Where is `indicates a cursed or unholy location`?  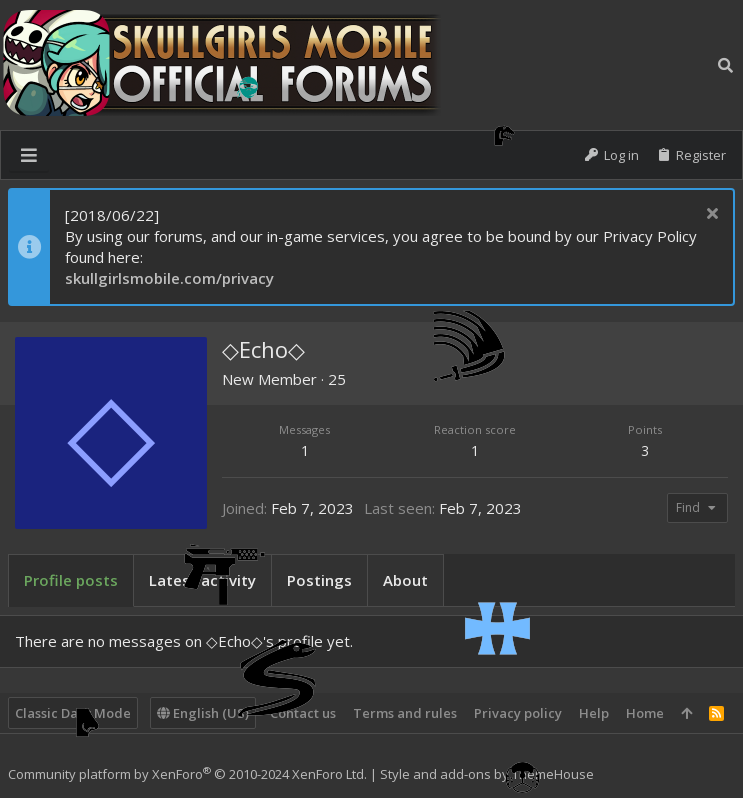 indicates a cursed or unholy location is located at coordinates (497, 628).